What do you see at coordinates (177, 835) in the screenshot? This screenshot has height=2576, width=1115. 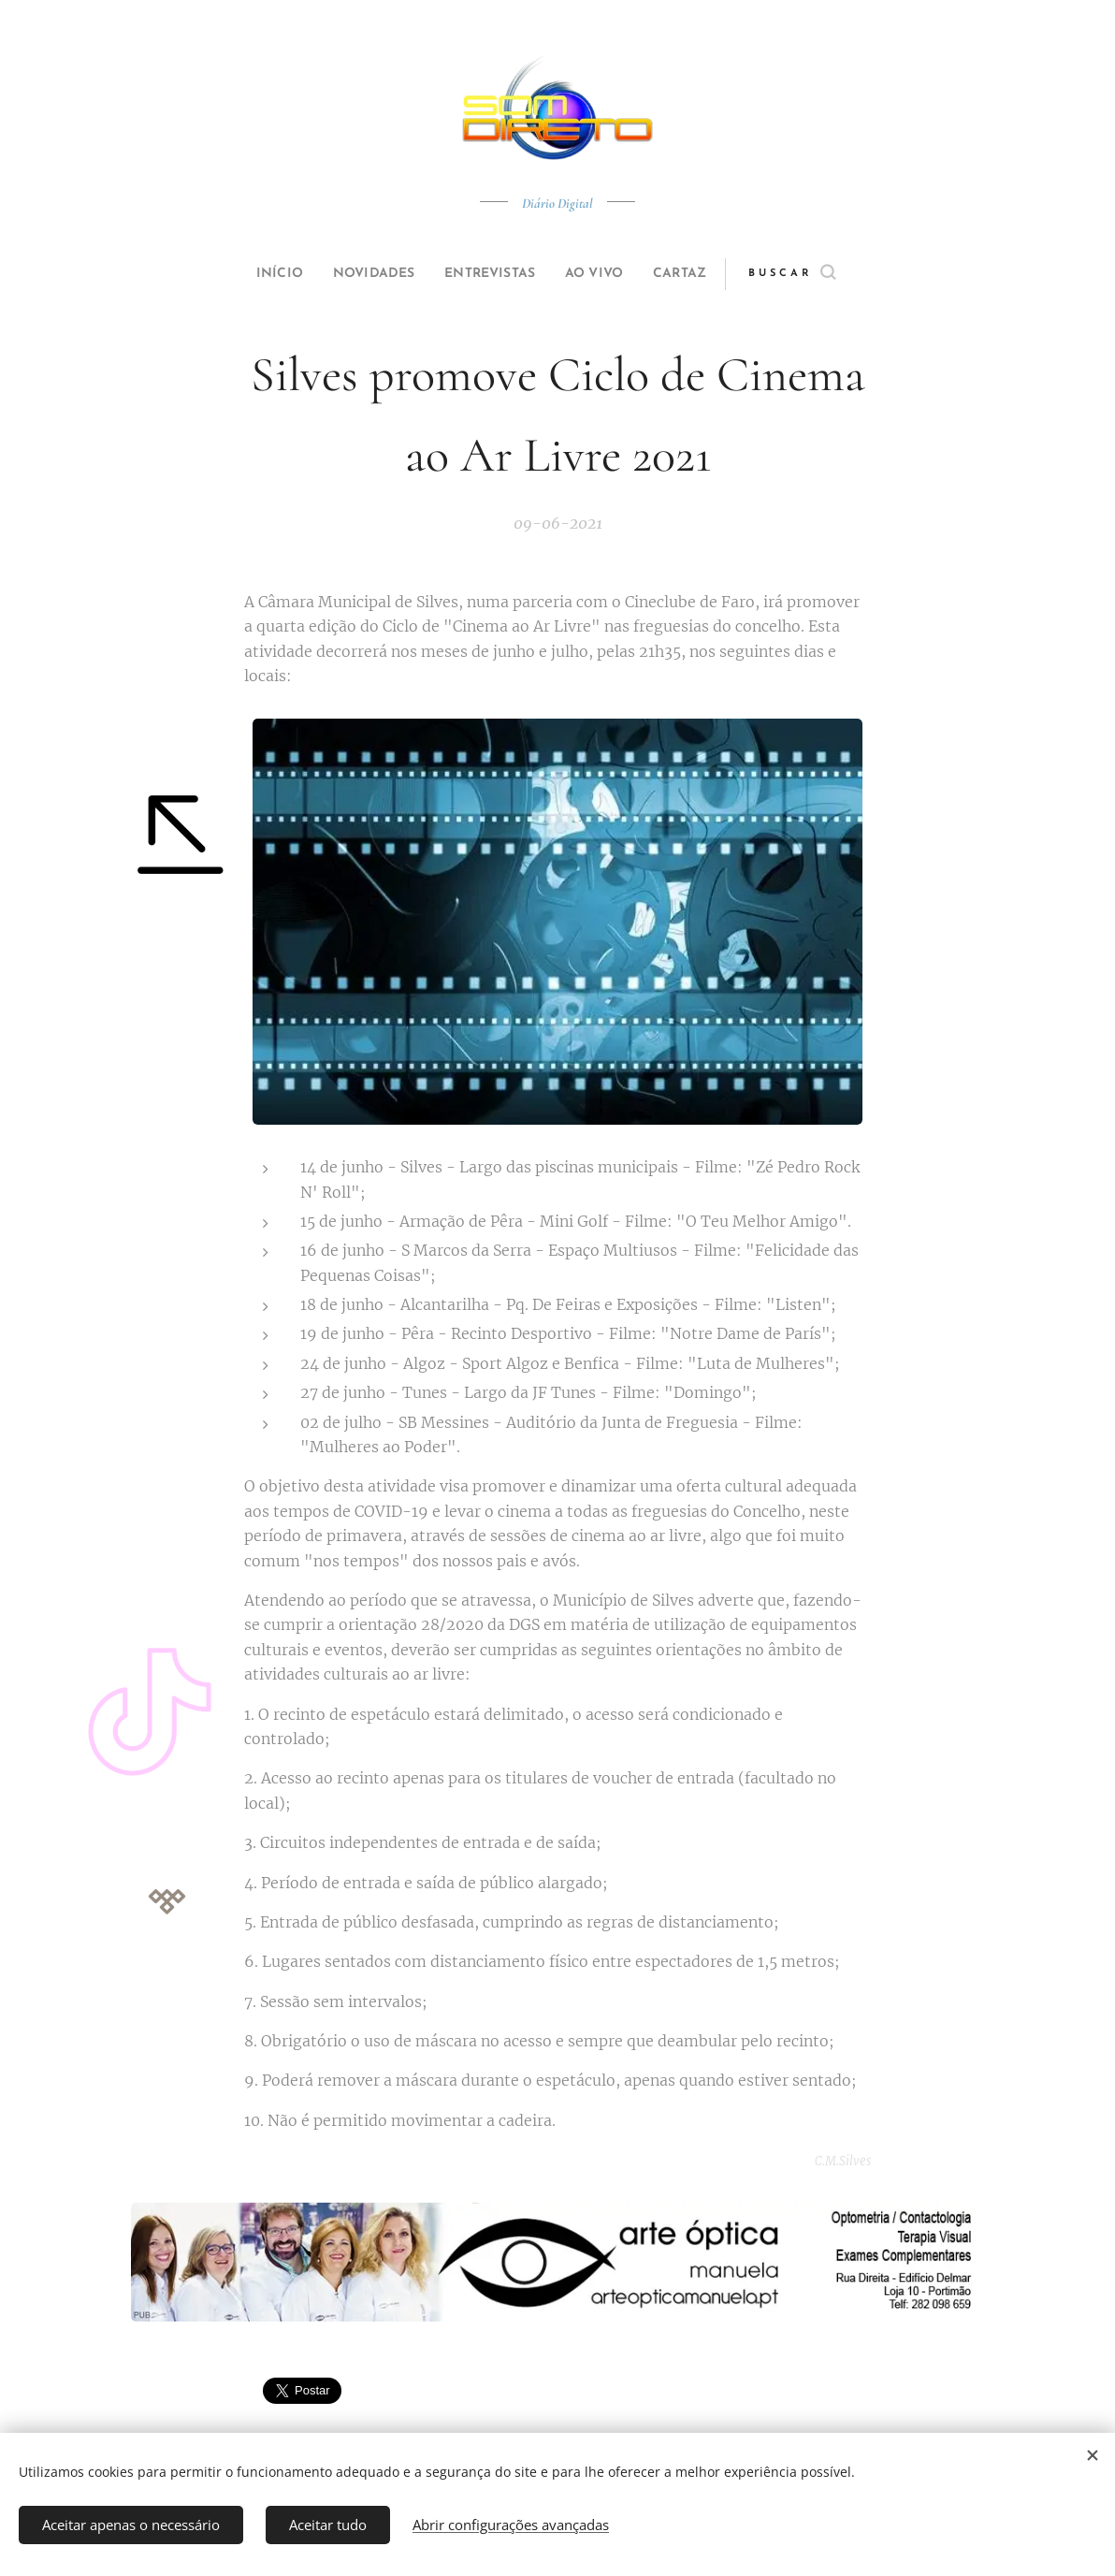 I see `move to top-left corner` at bounding box center [177, 835].